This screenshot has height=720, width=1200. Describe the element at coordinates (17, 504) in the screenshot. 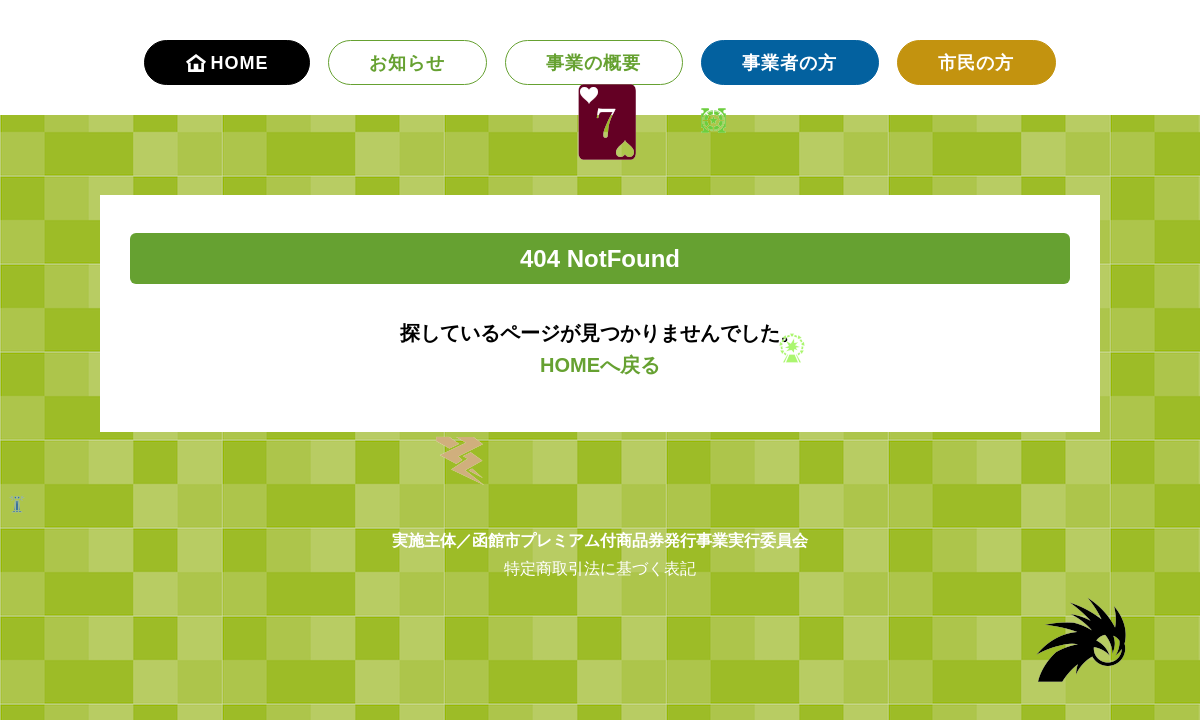

I see `indicates an enemy stronghold or boss location` at that location.